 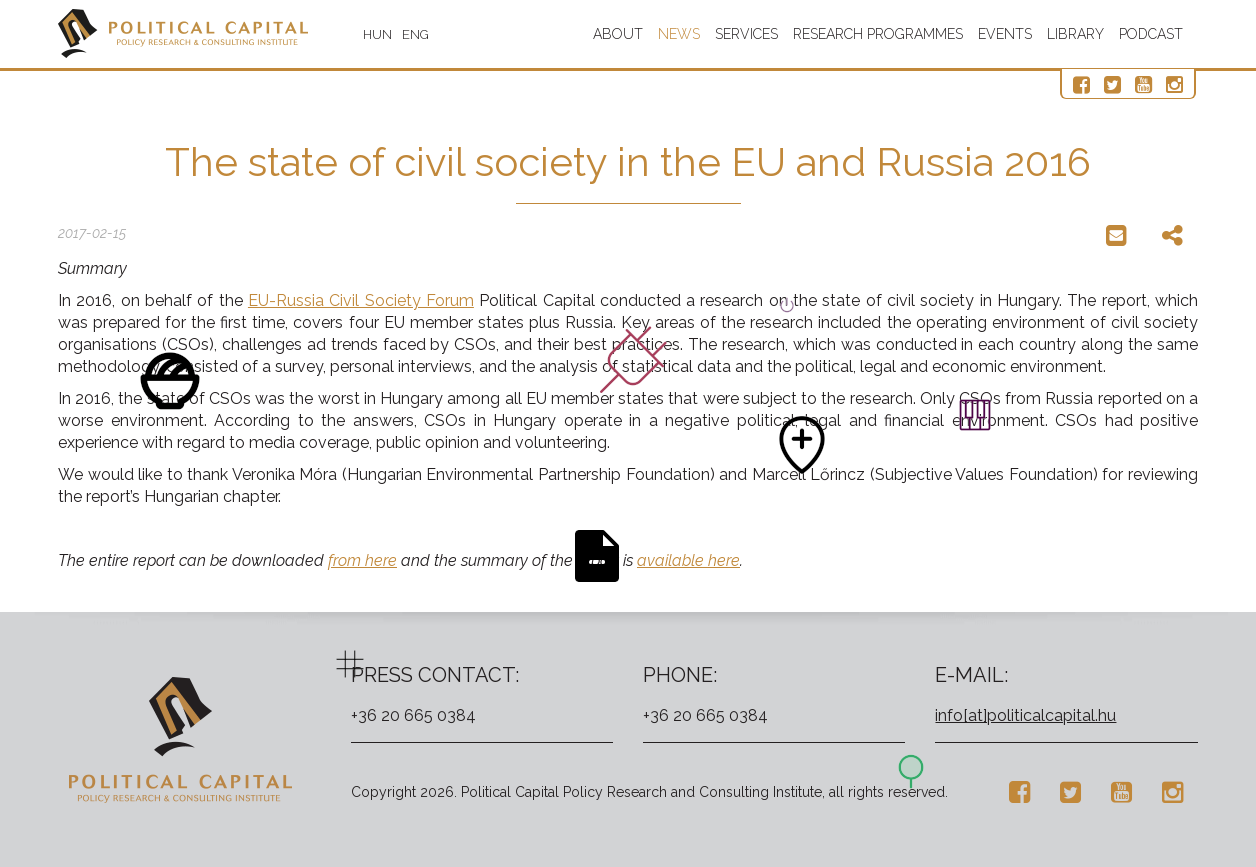 I want to click on view food or meal options, so click(x=170, y=382).